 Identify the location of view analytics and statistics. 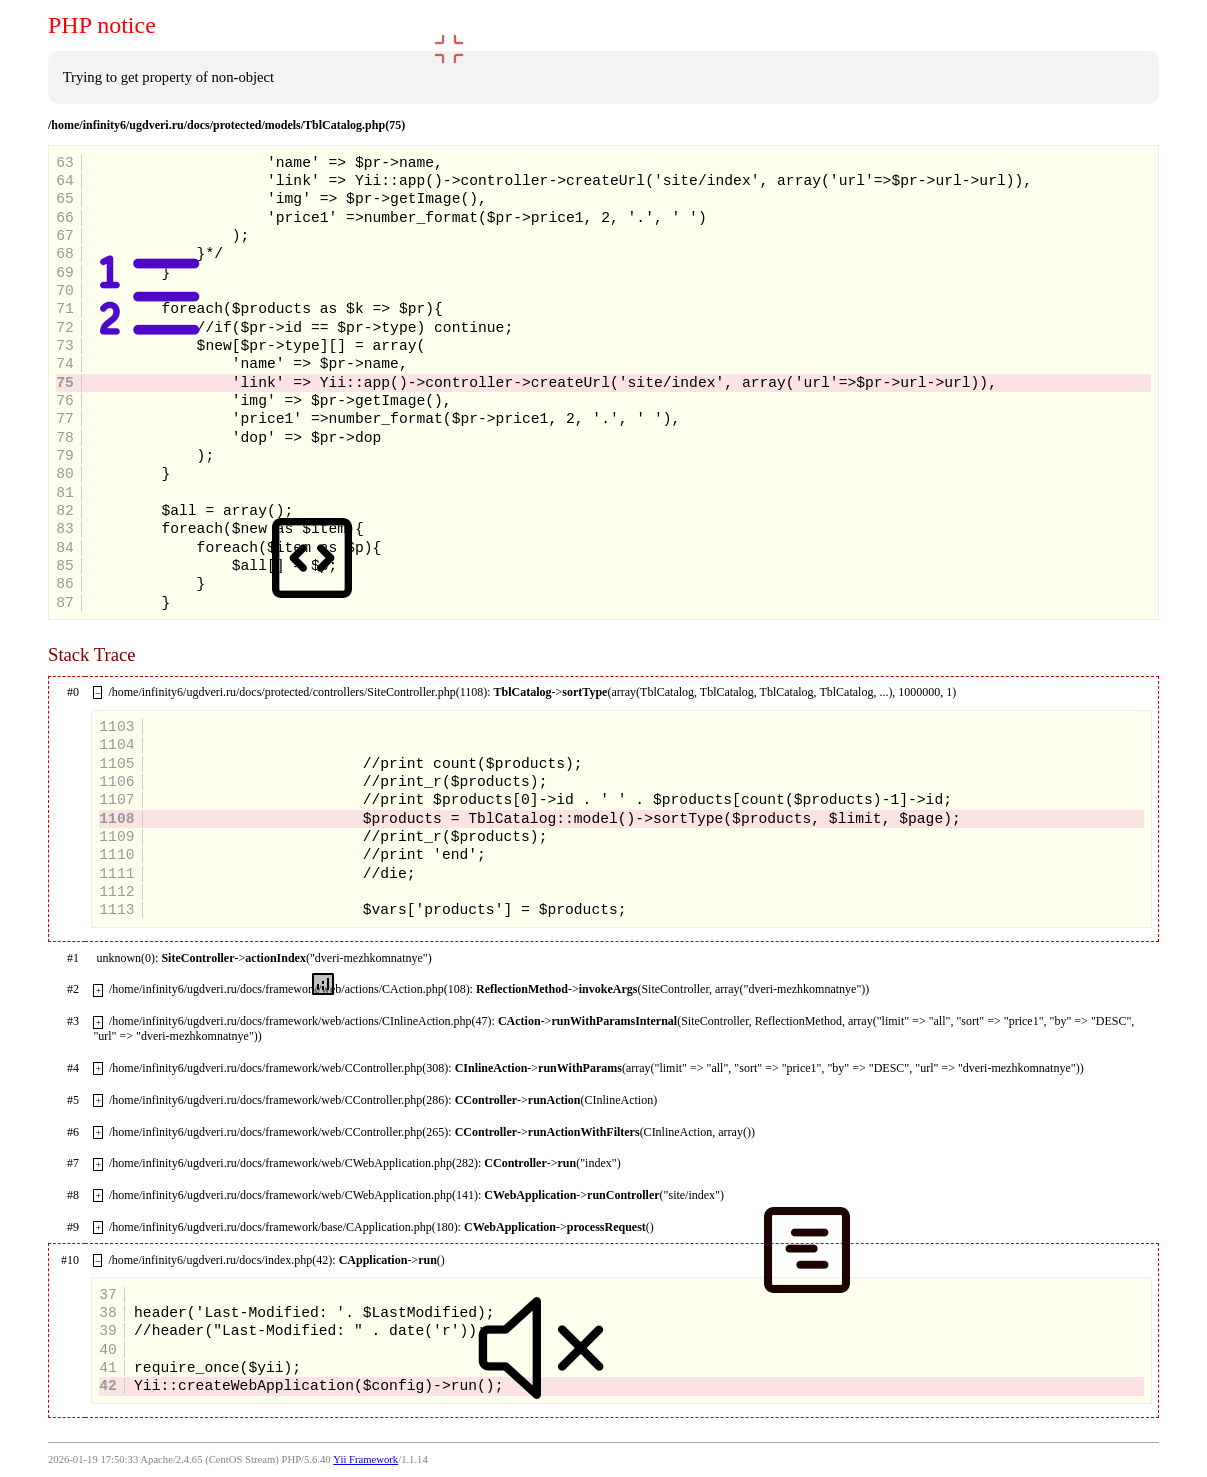
(323, 984).